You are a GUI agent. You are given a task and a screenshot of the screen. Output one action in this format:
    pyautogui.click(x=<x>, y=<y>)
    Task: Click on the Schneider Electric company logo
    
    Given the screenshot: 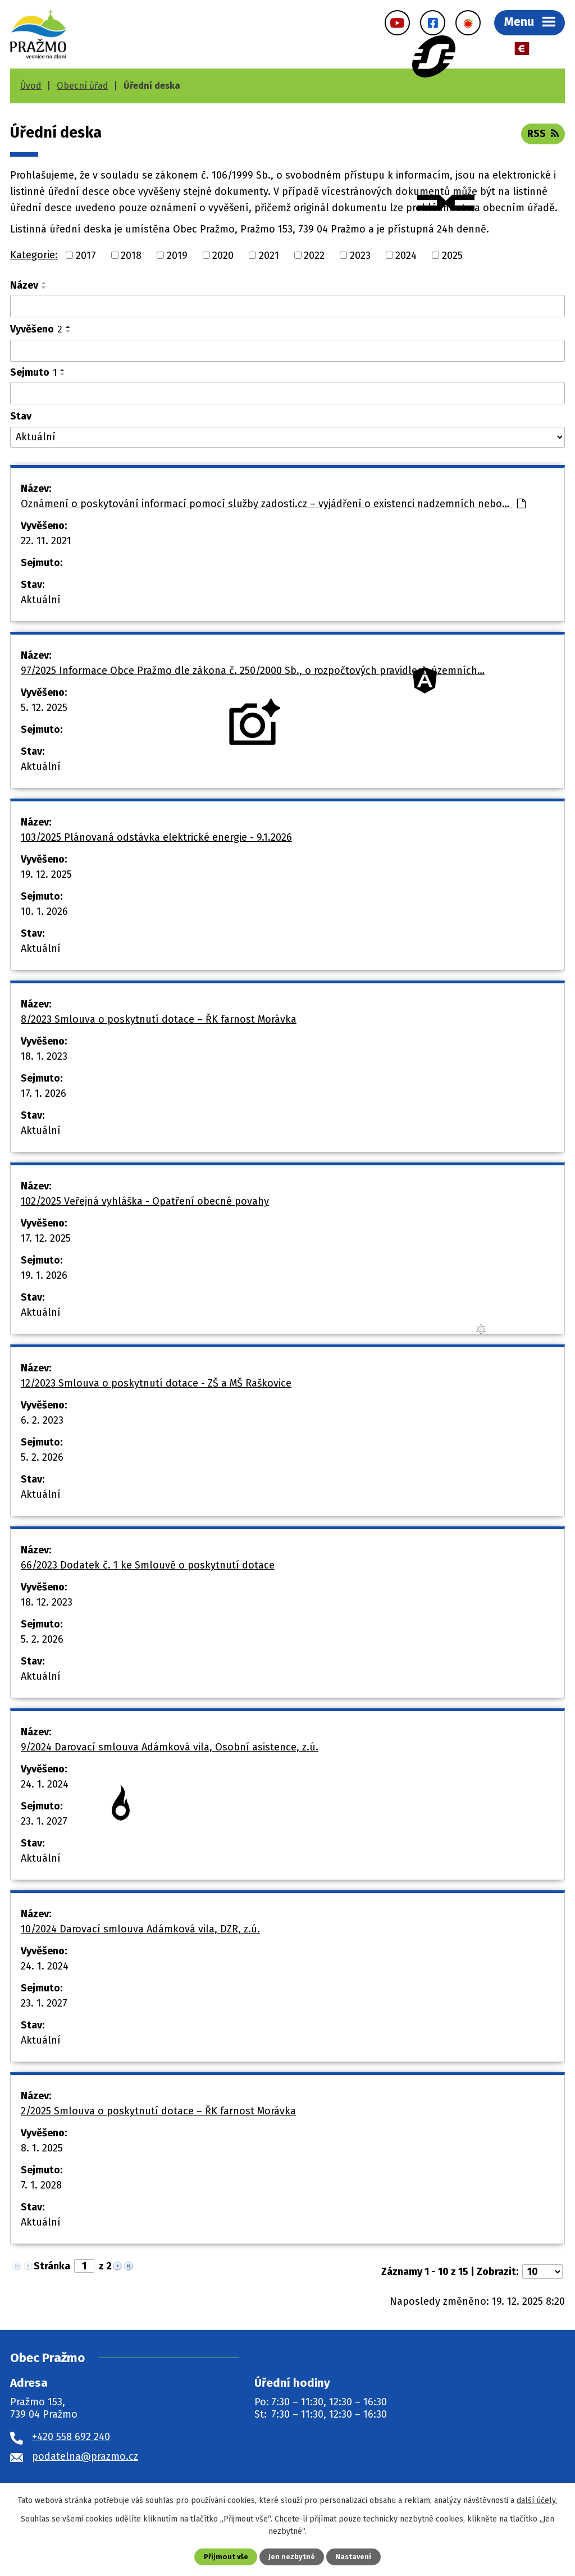 What is the action you would take?
    pyautogui.click(x=433, y=56)
    